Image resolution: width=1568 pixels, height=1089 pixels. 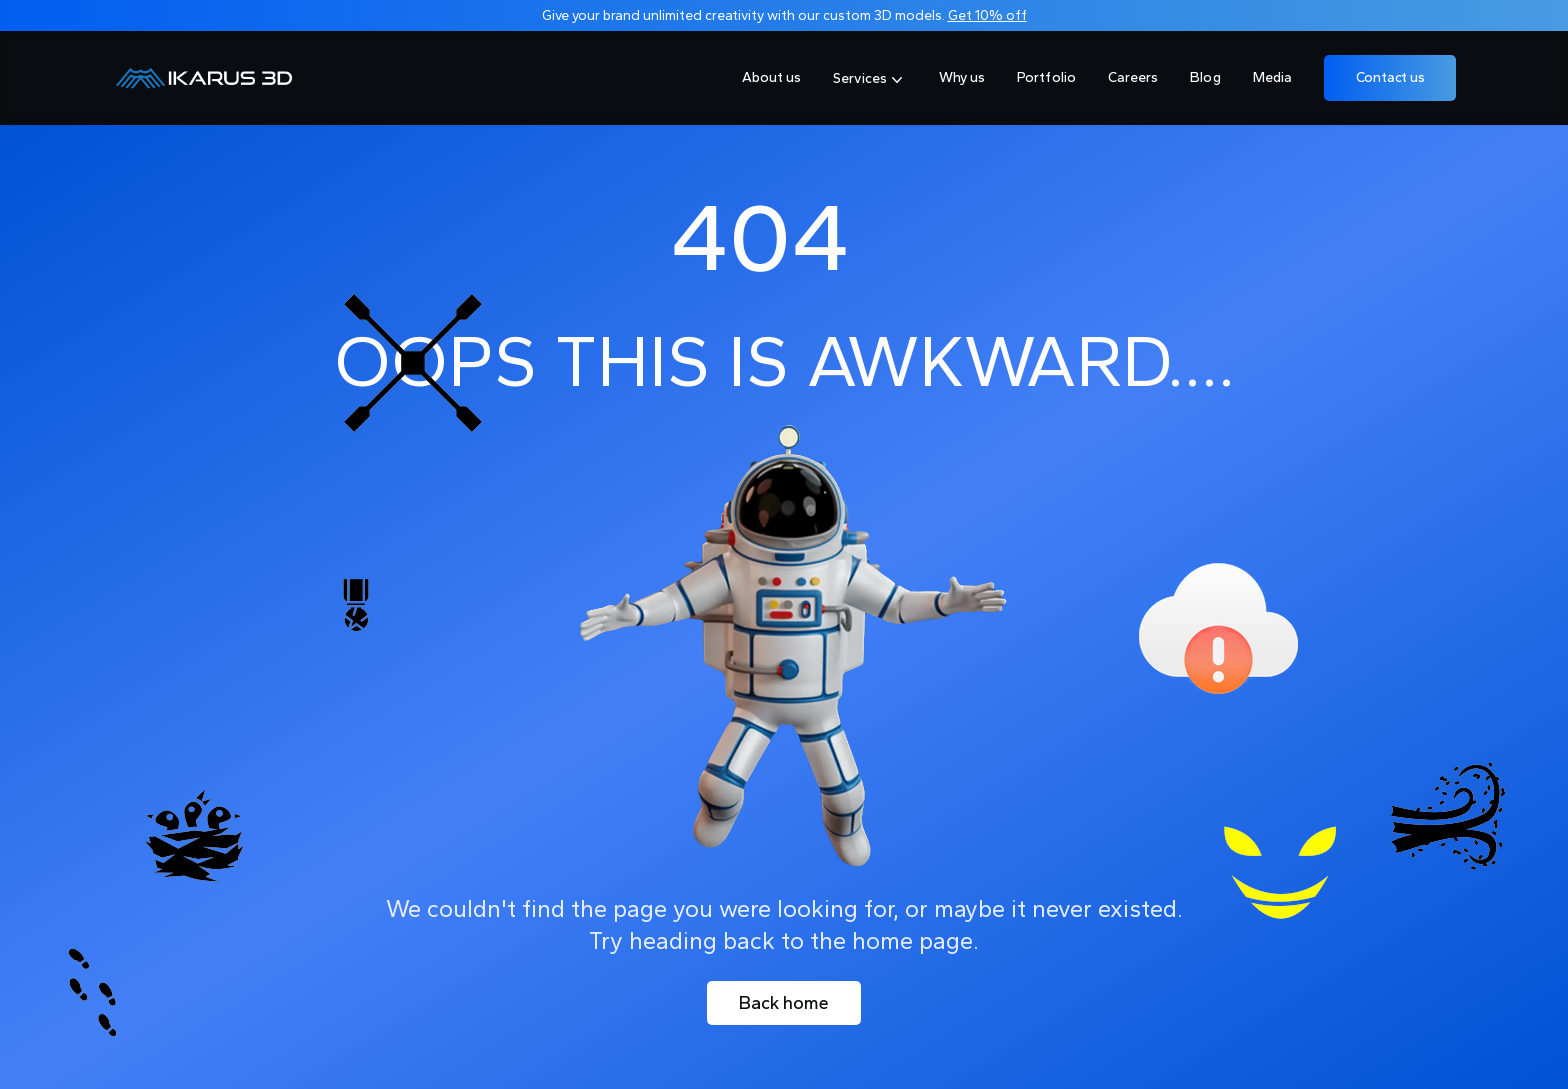 What do you see at coordinates (1279, 869) in the screenshot?
I see `indicates a mischievous or cunning character trait` at bounding box center [1279, 869].